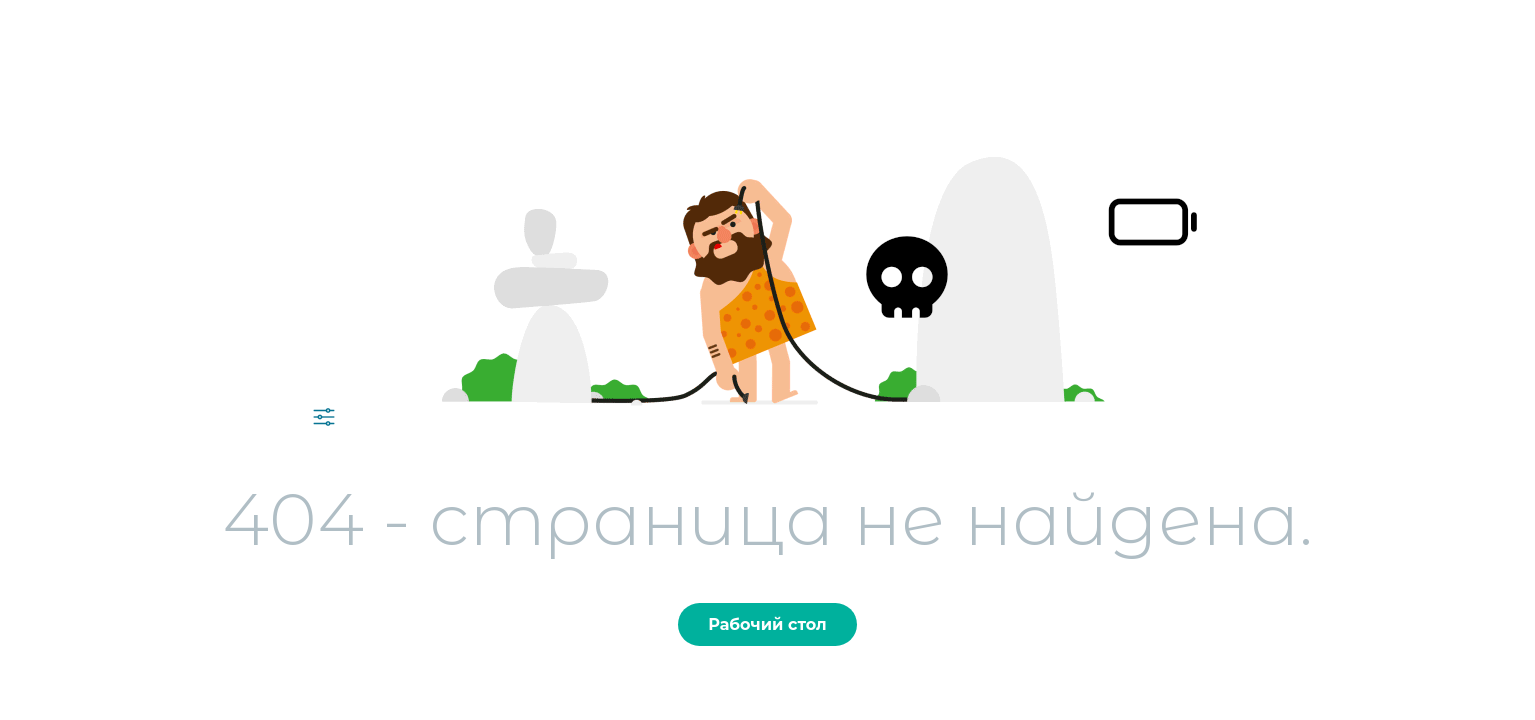 This screenshot has width=1535, height=720. I want to click on indicates battery is completely drained, so click(1153, 222).